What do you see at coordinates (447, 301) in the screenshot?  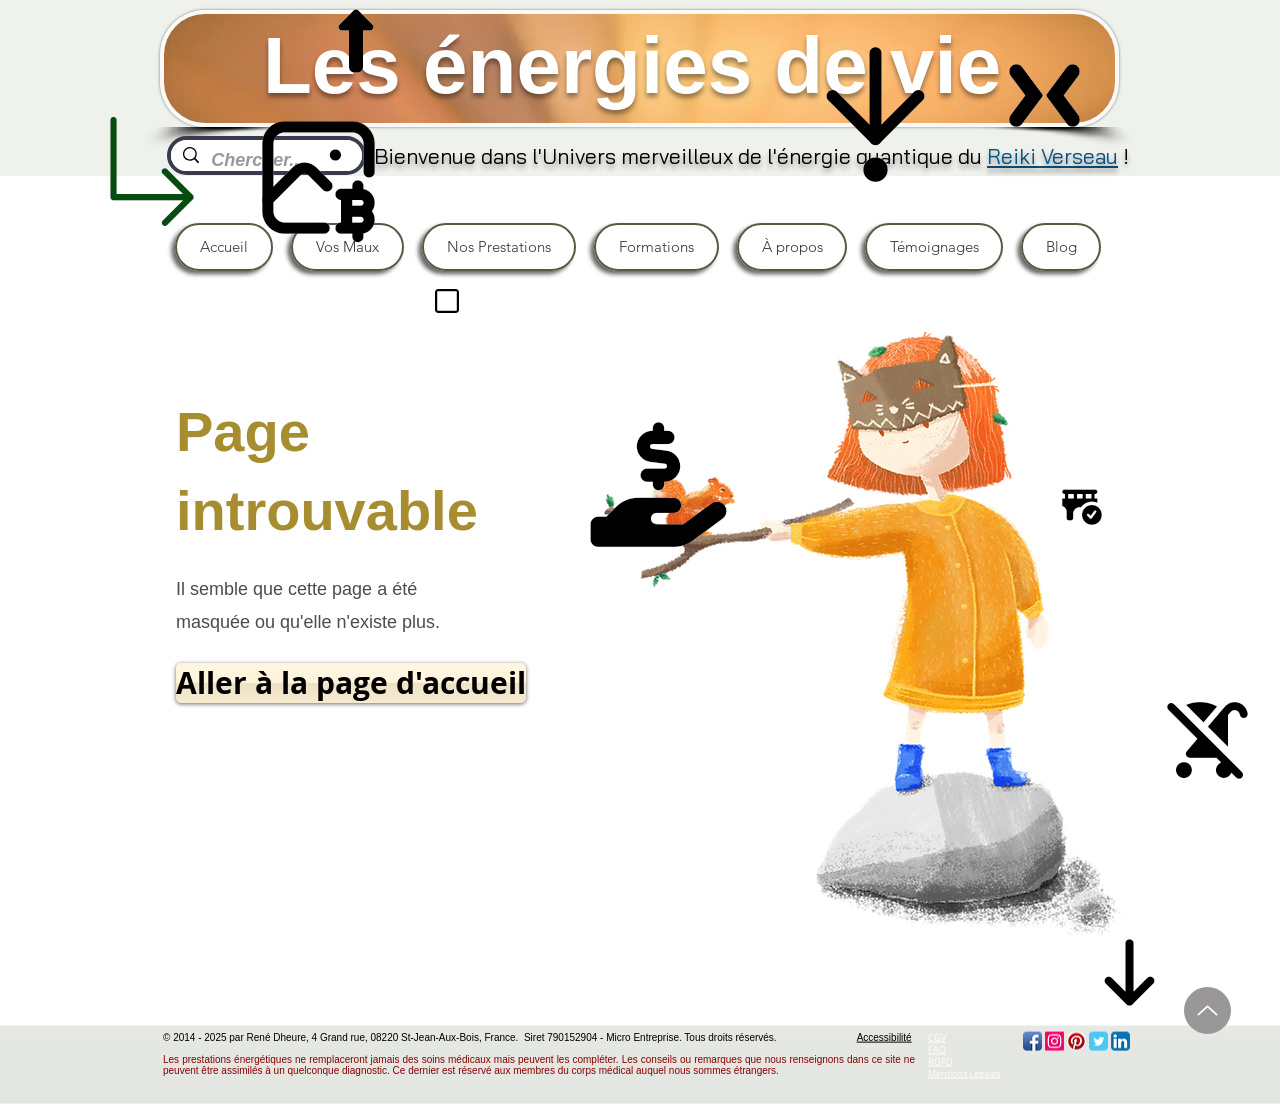 I see `select or deselect an item` at bounding box center [447, 301].